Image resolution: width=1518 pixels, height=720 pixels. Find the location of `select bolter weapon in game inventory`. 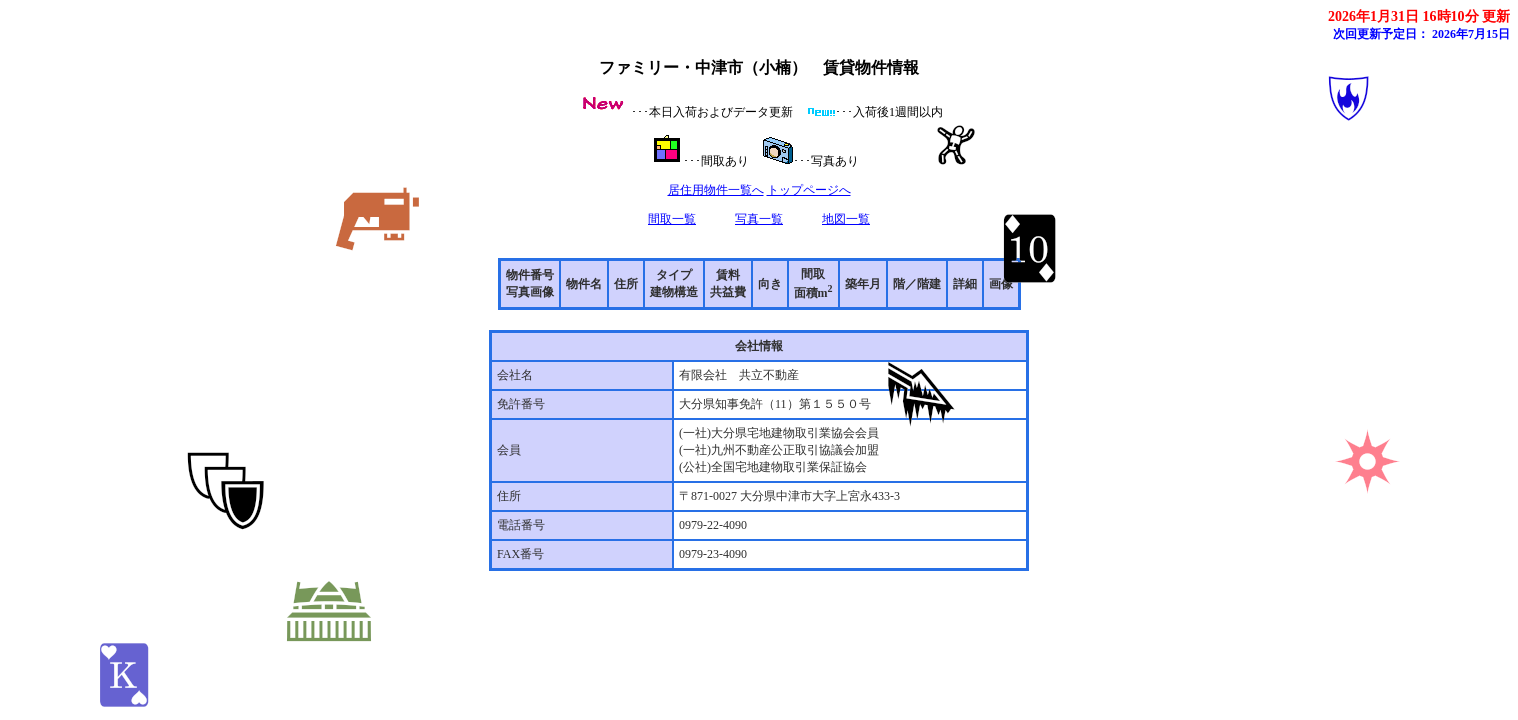

select bolter weapon in game inventory is located at coordinates (377, 220).